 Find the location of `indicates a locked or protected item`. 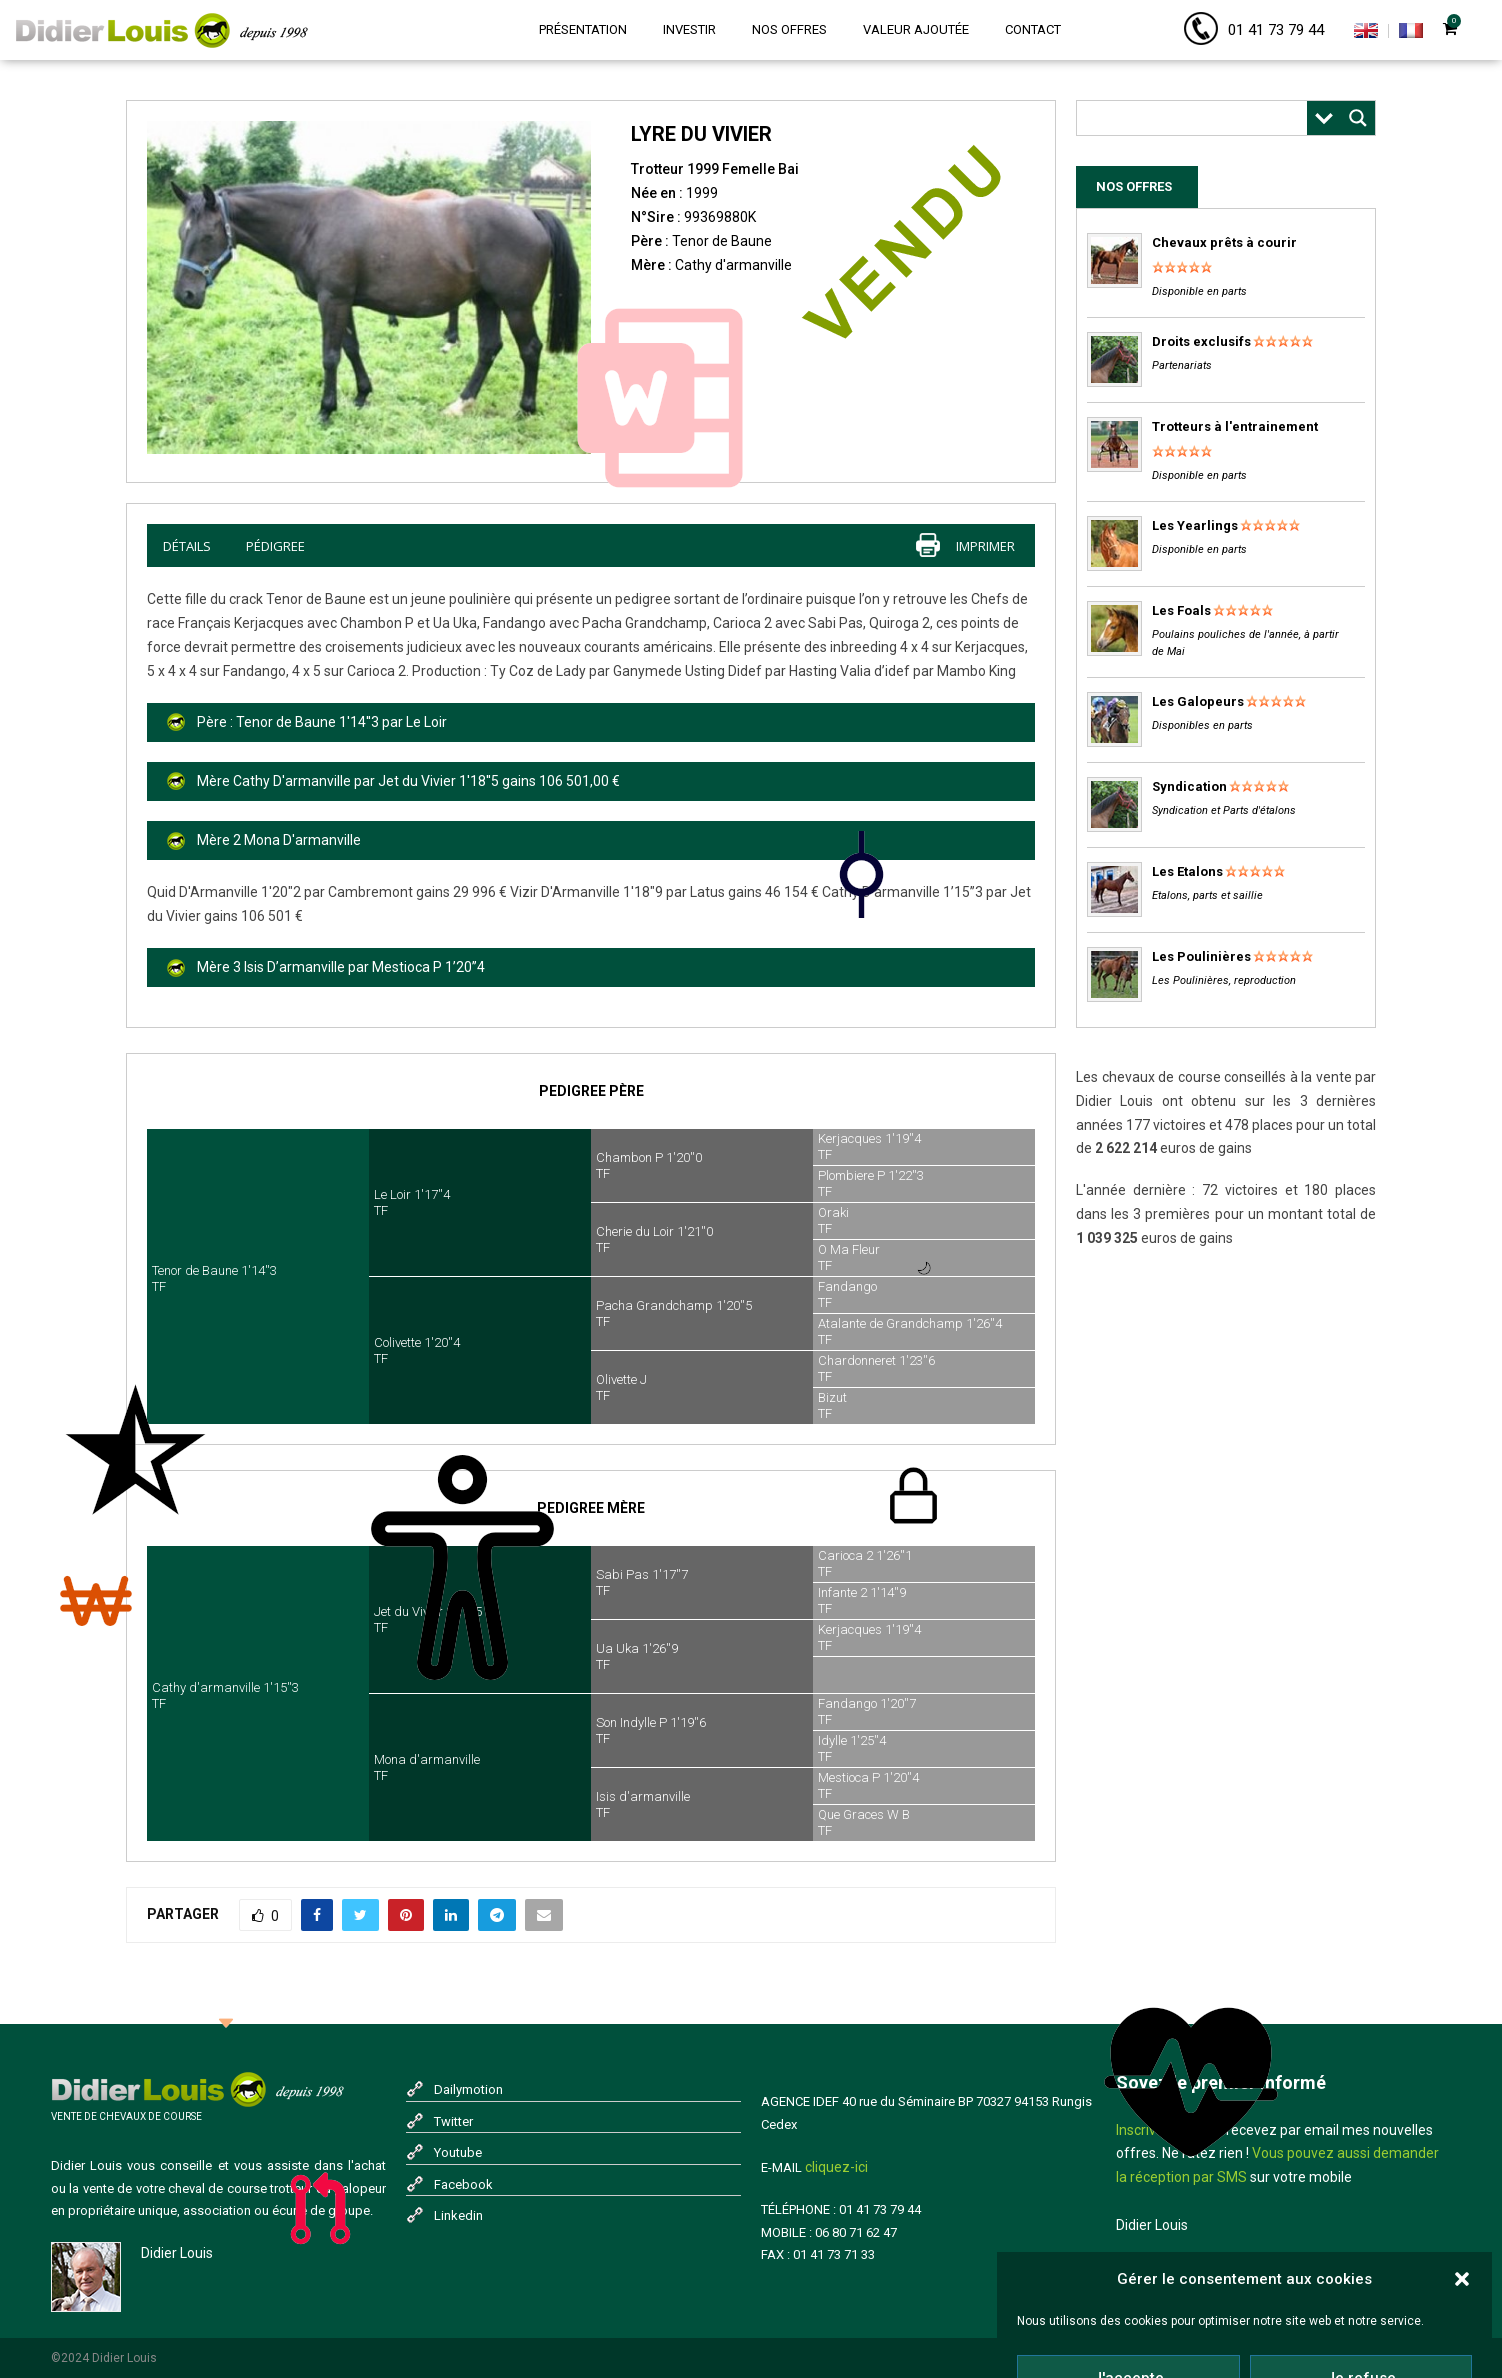

indicates a locked or protected item is located at coordinates (913, 1495).